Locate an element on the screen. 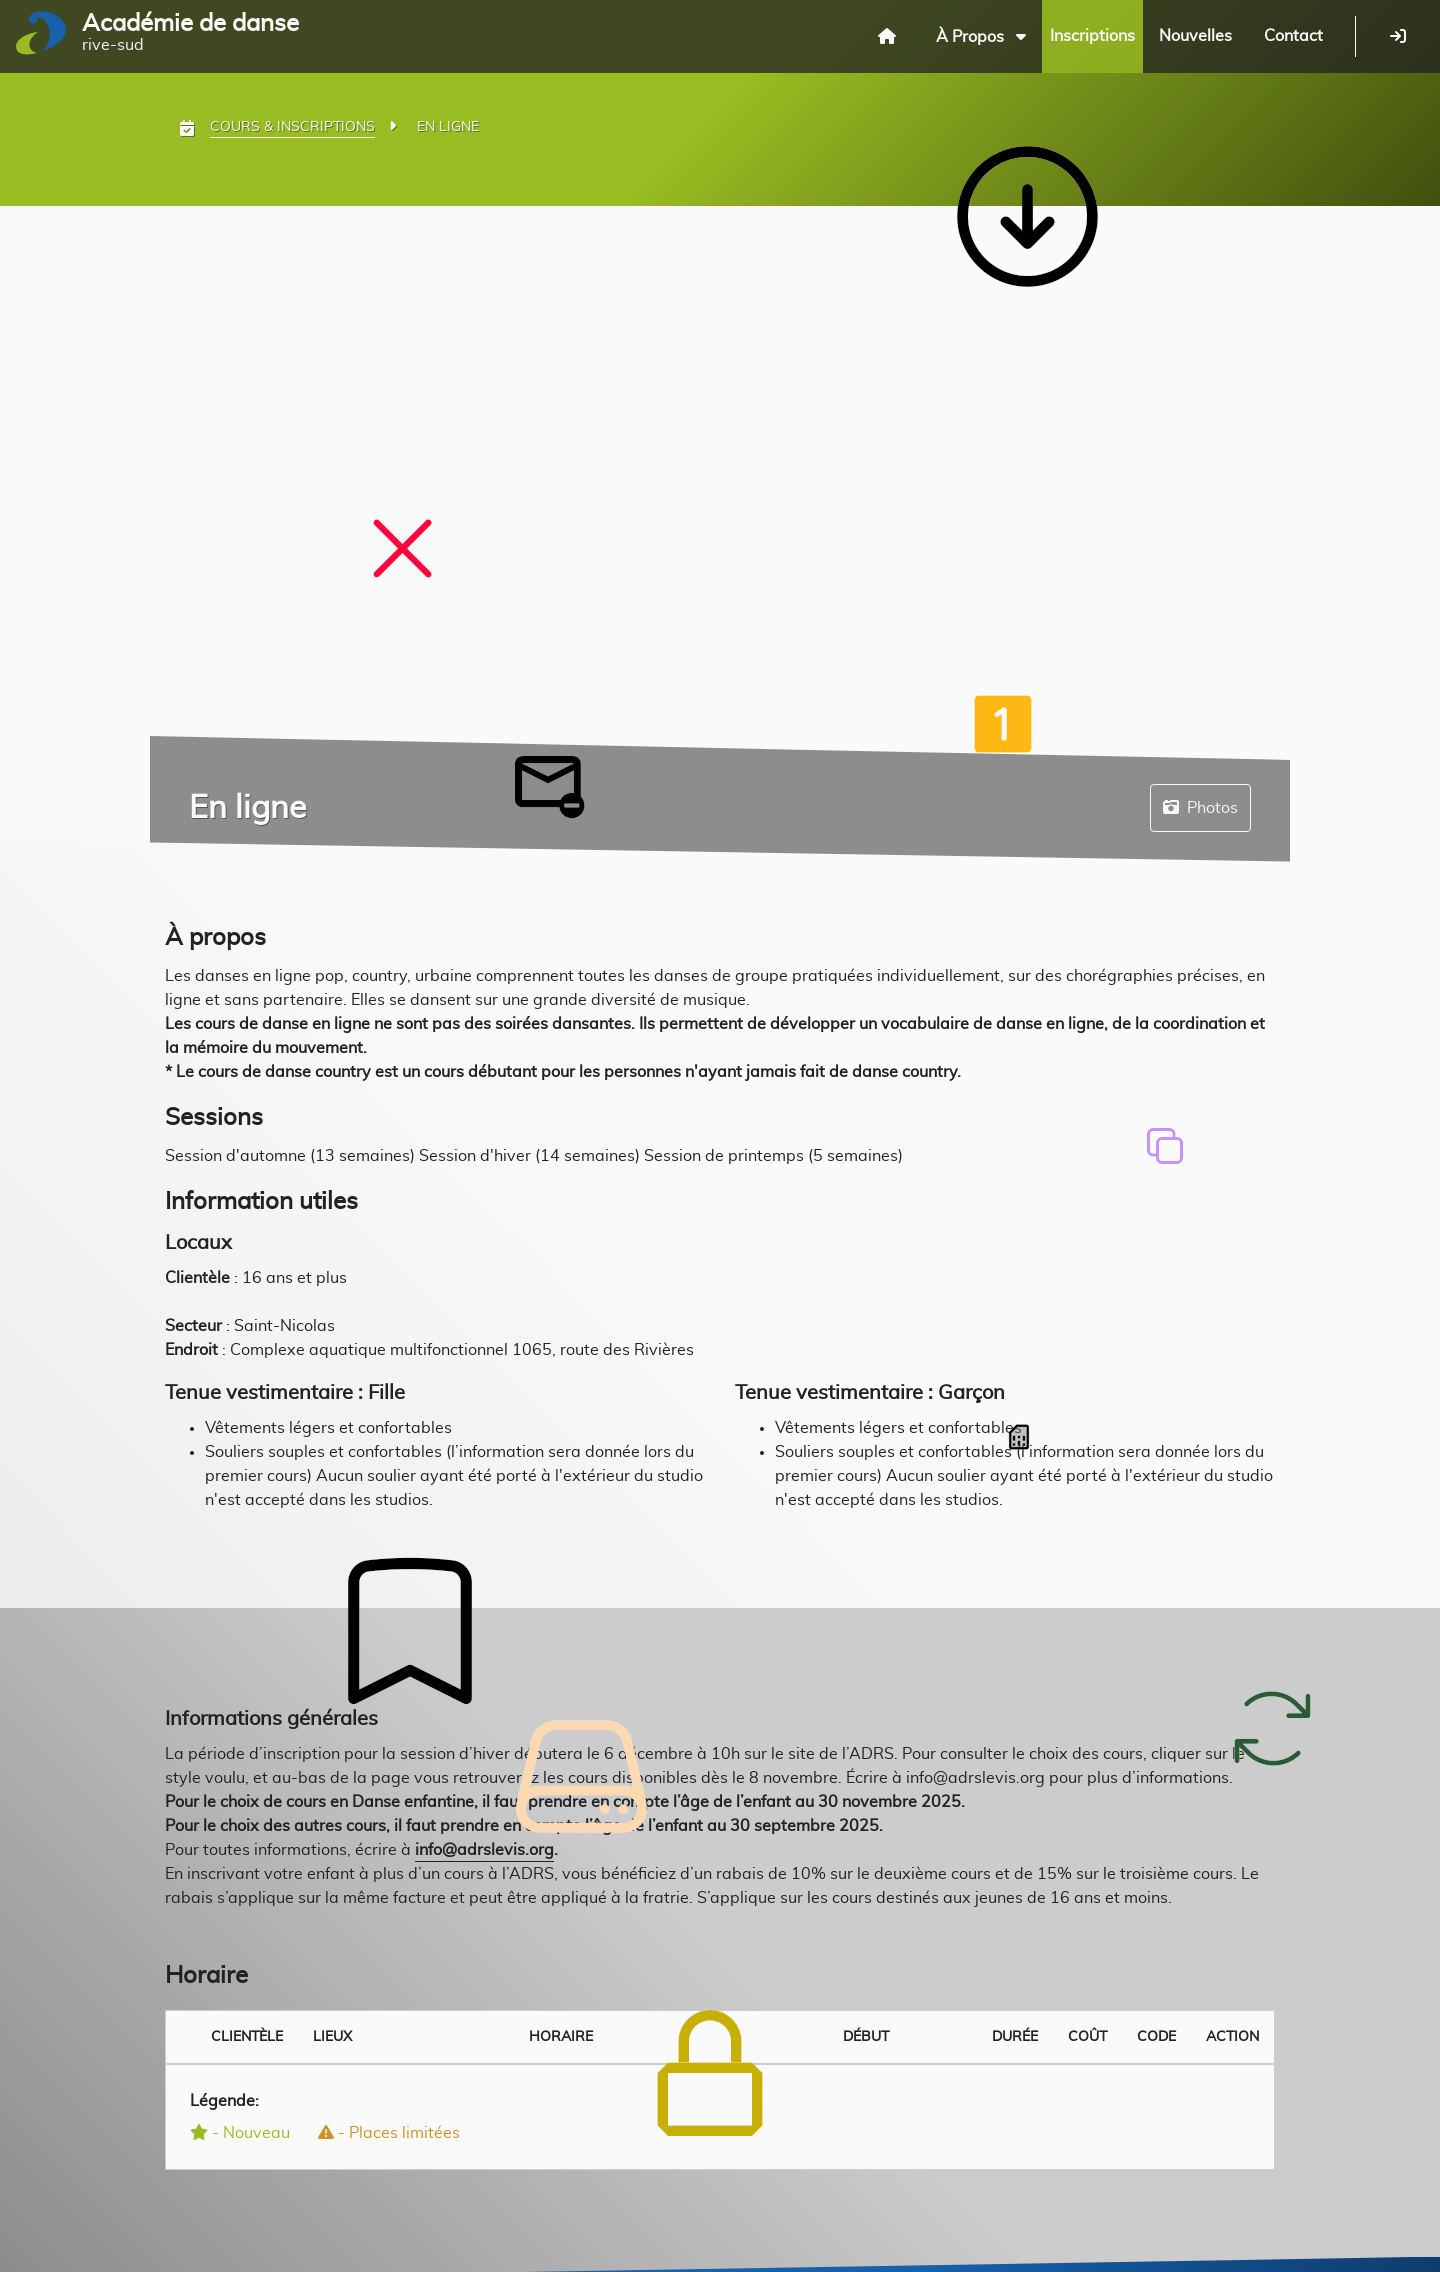 The height and width of the screenshot is (2272, 1440). refresh or reload content is located at coordinates (1272, 1728).